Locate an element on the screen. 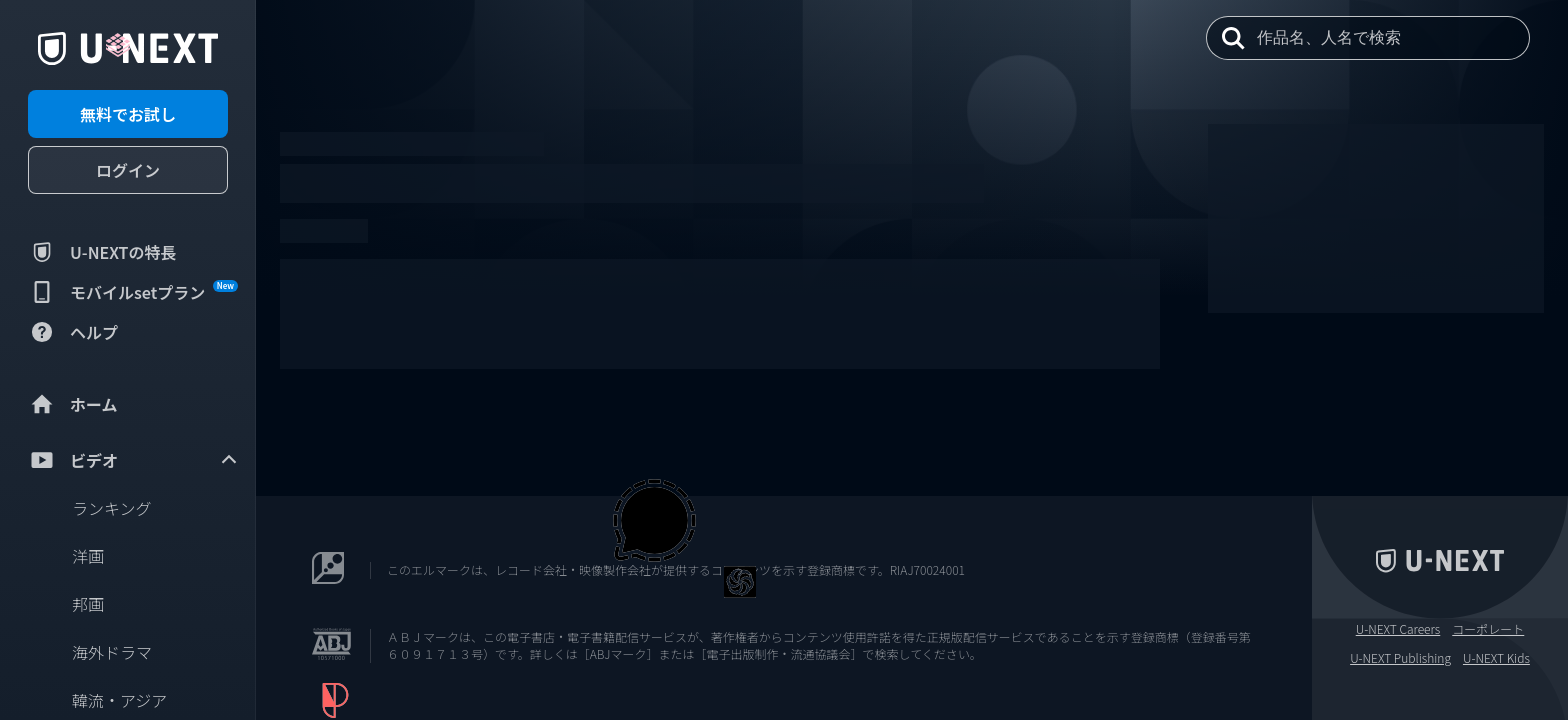  open signal messenger app is located at coordinates (654, 520).